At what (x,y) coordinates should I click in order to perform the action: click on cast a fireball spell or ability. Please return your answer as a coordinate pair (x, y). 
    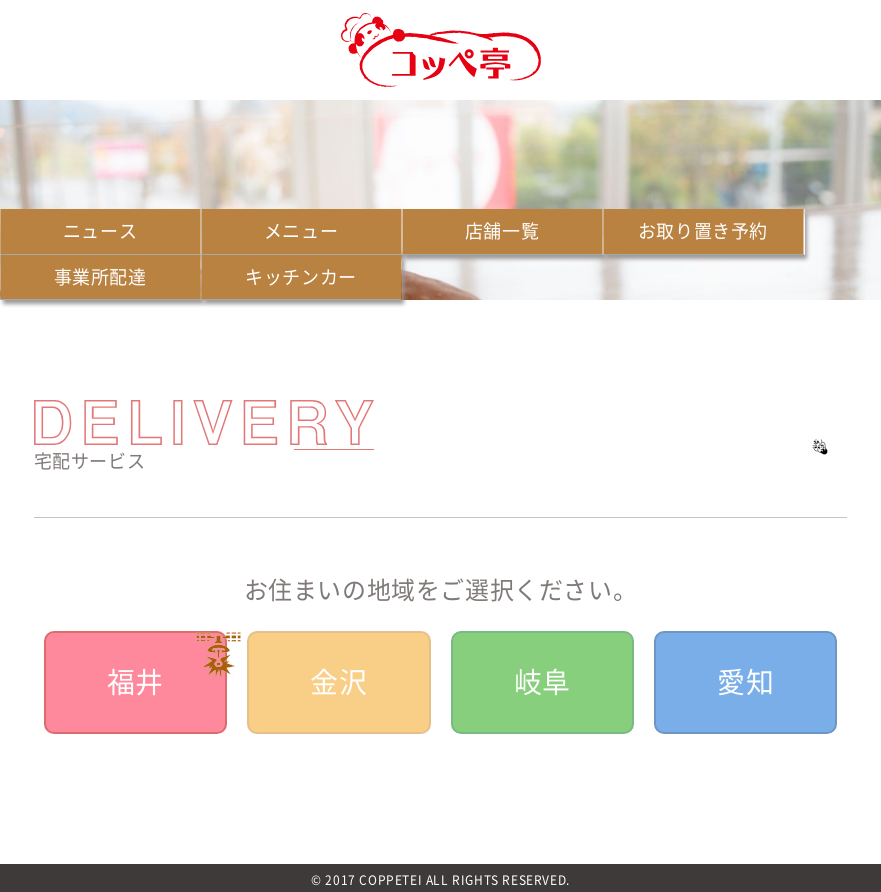
    Looking at the image, I should click on (820, 447).